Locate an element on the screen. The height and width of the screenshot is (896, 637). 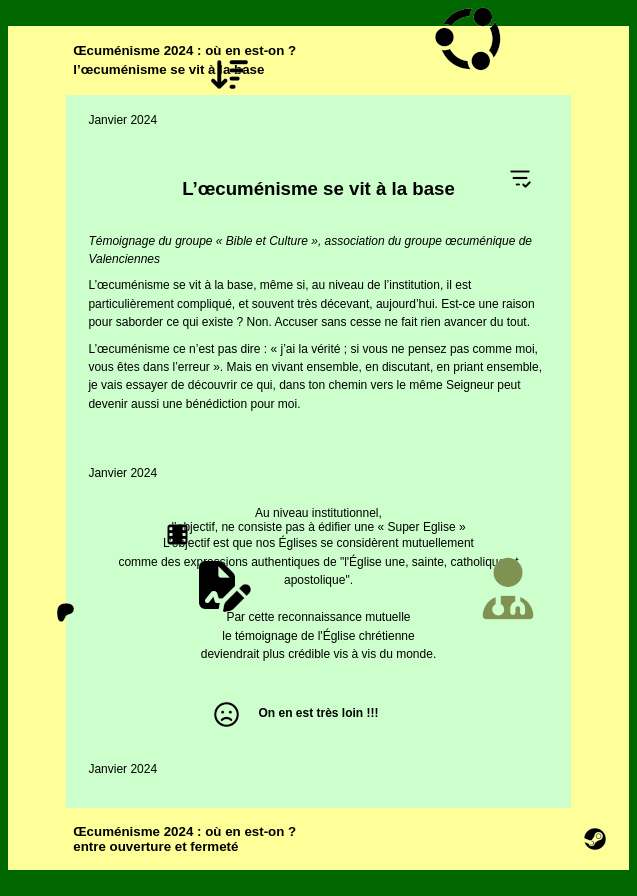
view doctor or healthcare provider profile is located at coordinates (508, 588).